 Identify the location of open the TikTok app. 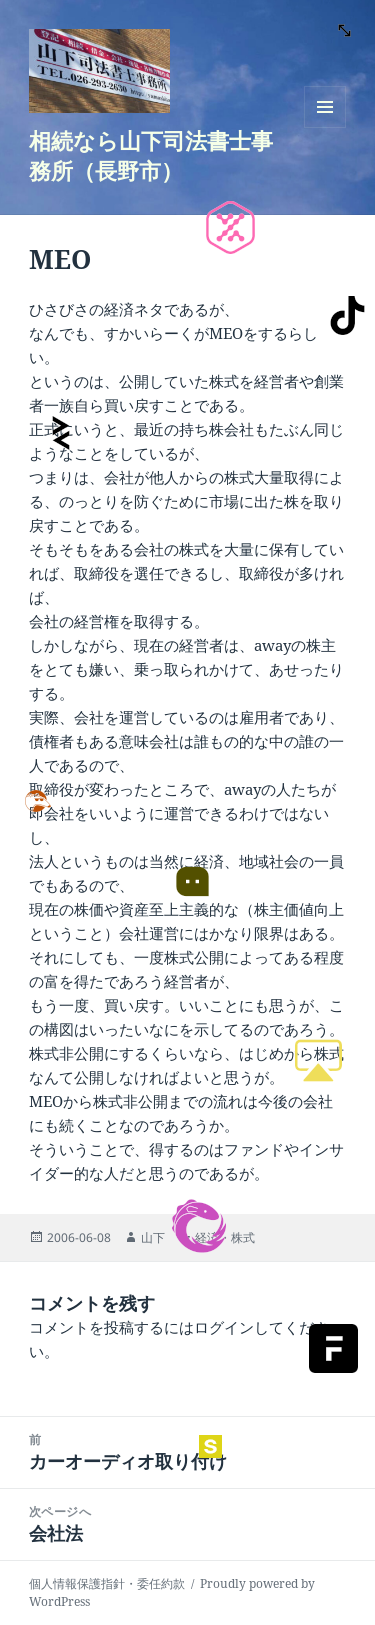
(347, 315).